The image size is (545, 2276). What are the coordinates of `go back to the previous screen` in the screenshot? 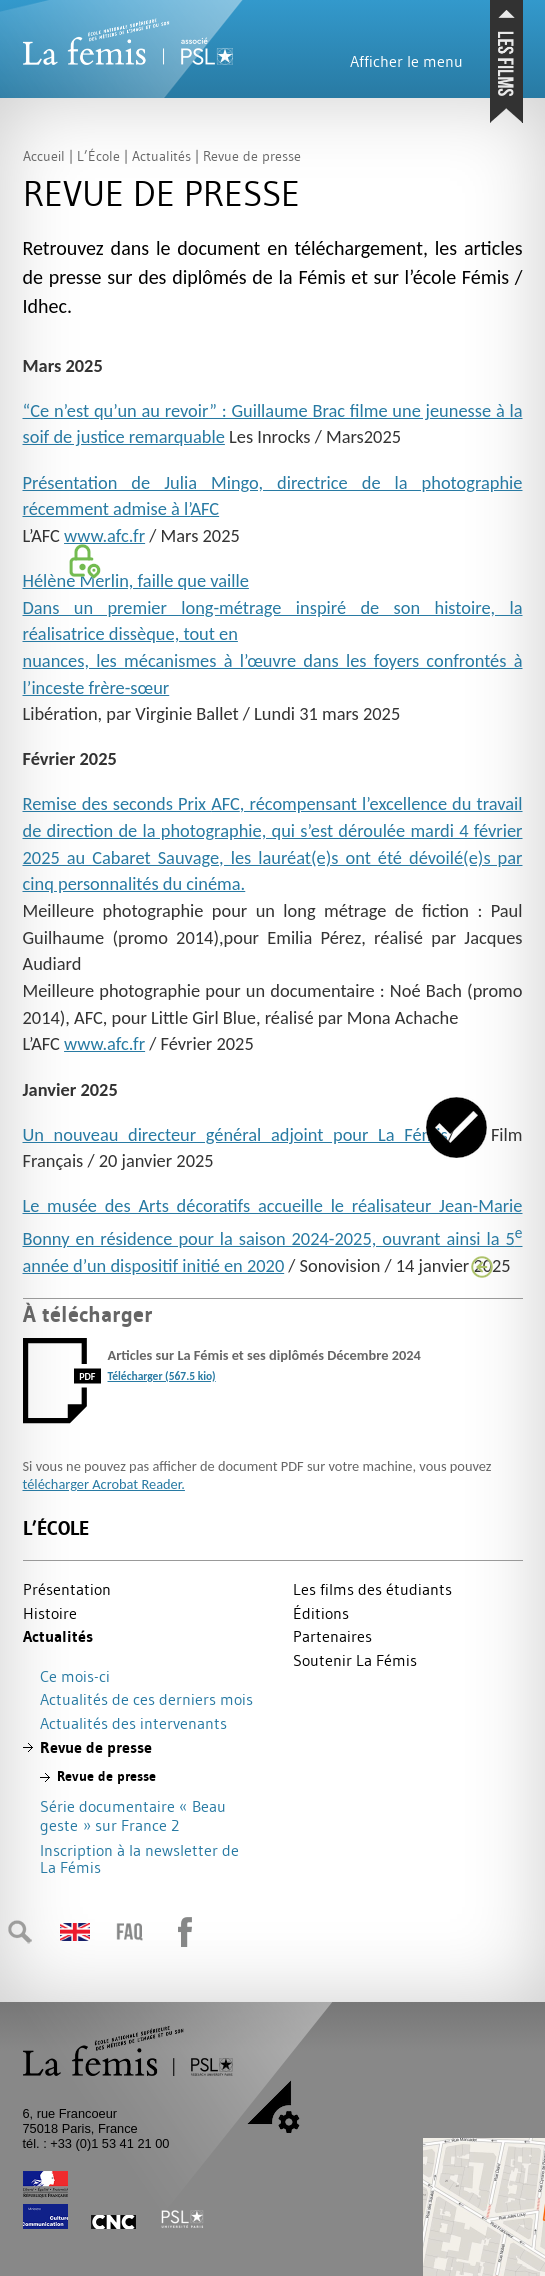 It's located at (482, 1267).